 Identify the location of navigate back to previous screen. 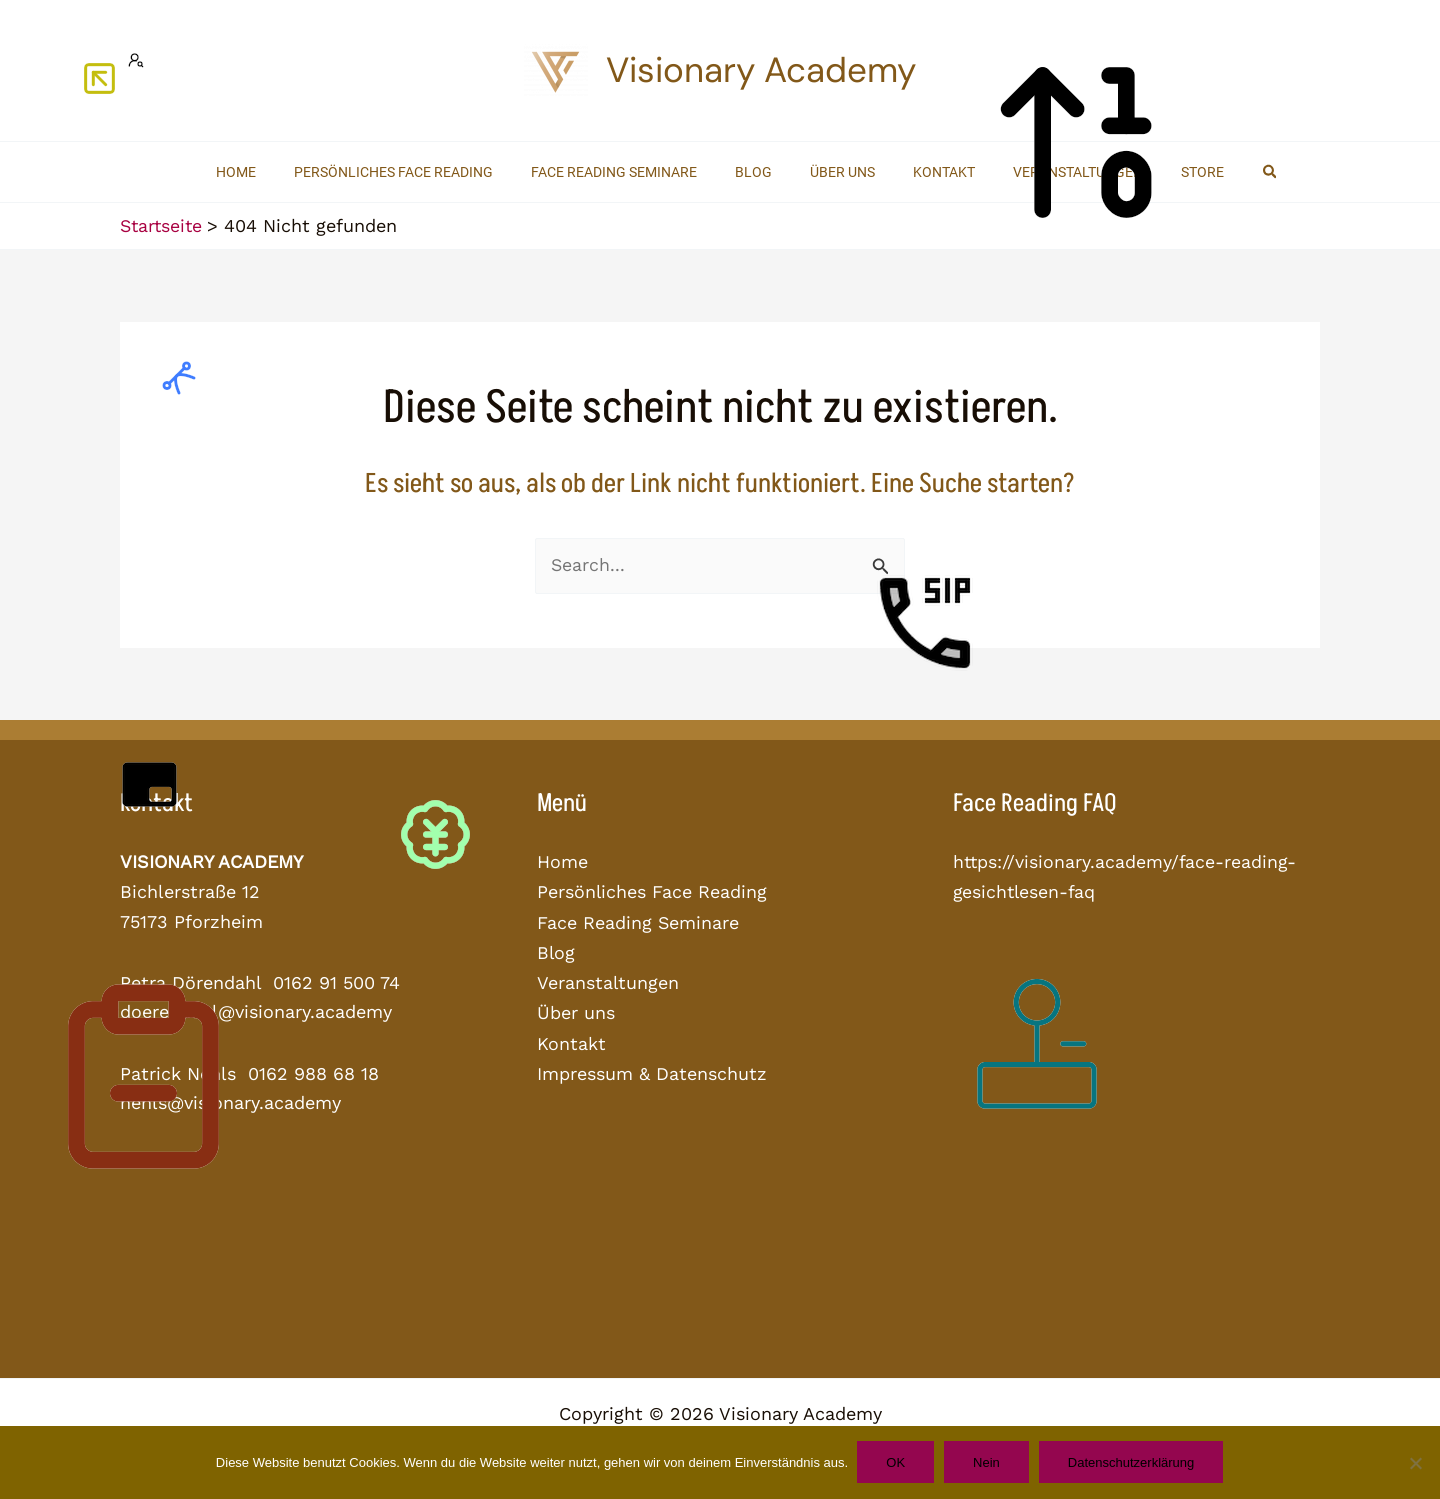
(99, 78).